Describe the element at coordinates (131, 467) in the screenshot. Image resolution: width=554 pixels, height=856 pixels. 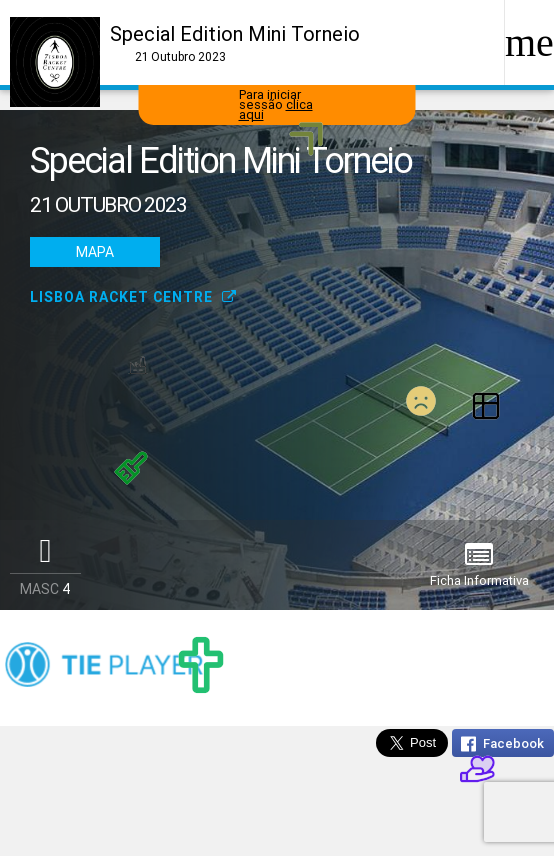
I see `access painting or drawing tools` at that location.